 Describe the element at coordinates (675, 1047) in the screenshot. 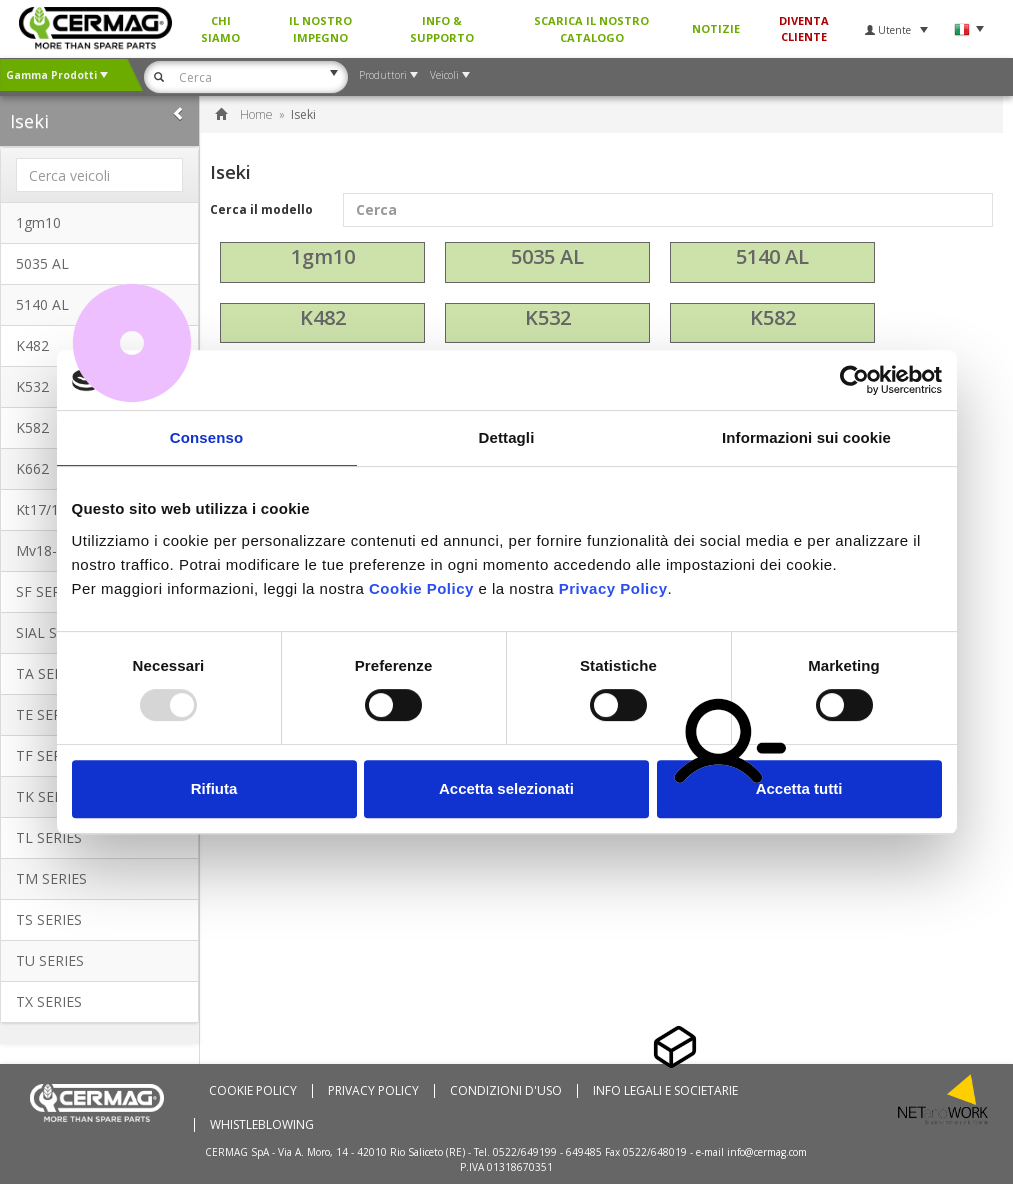

I see `view 3D object or model` at that location.